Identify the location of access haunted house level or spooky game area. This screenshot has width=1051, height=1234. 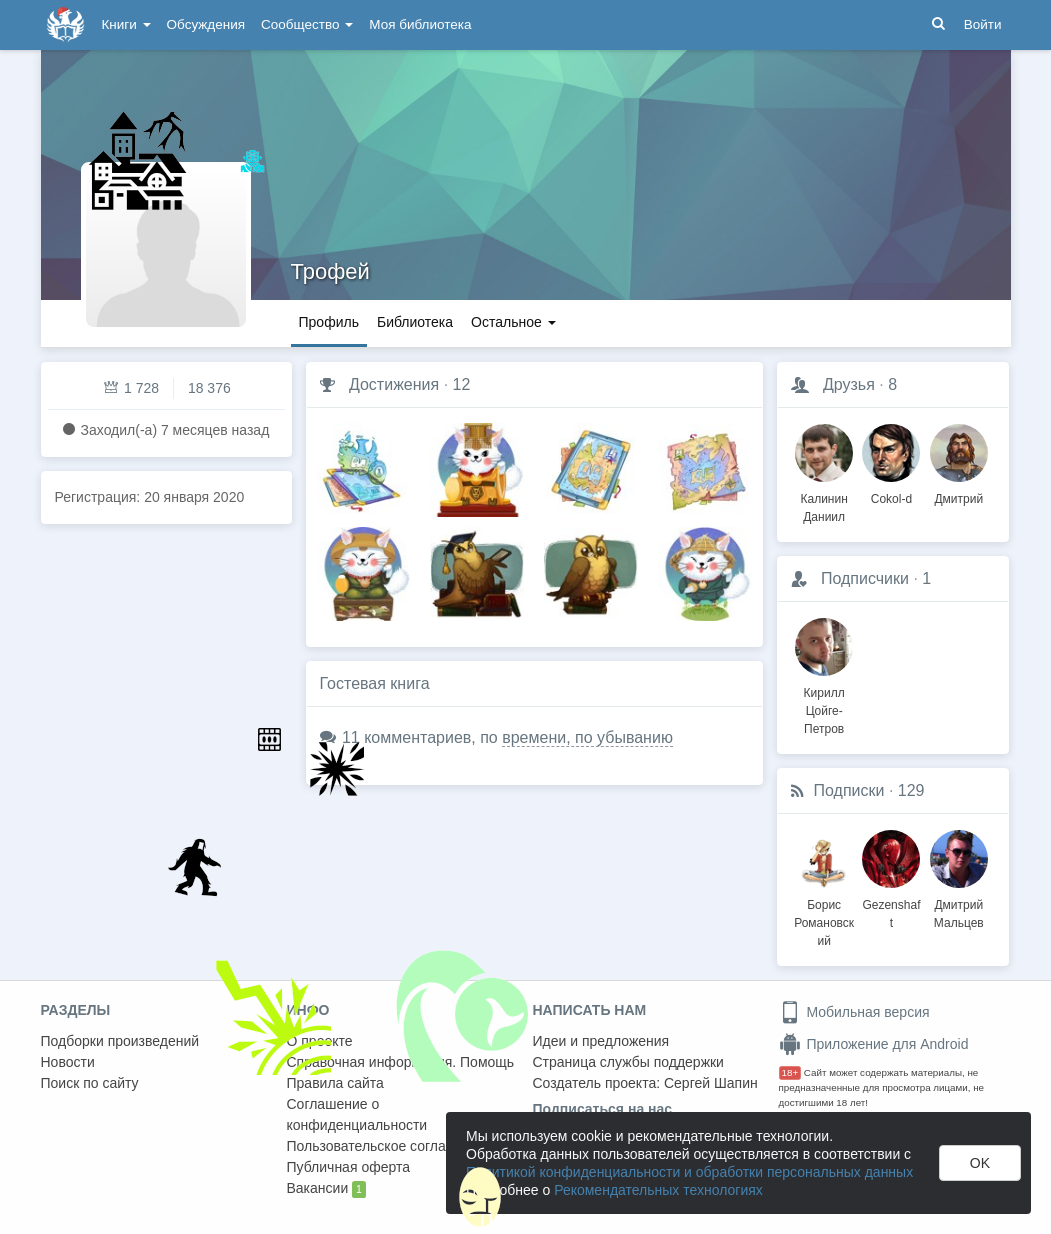
(137, 160).